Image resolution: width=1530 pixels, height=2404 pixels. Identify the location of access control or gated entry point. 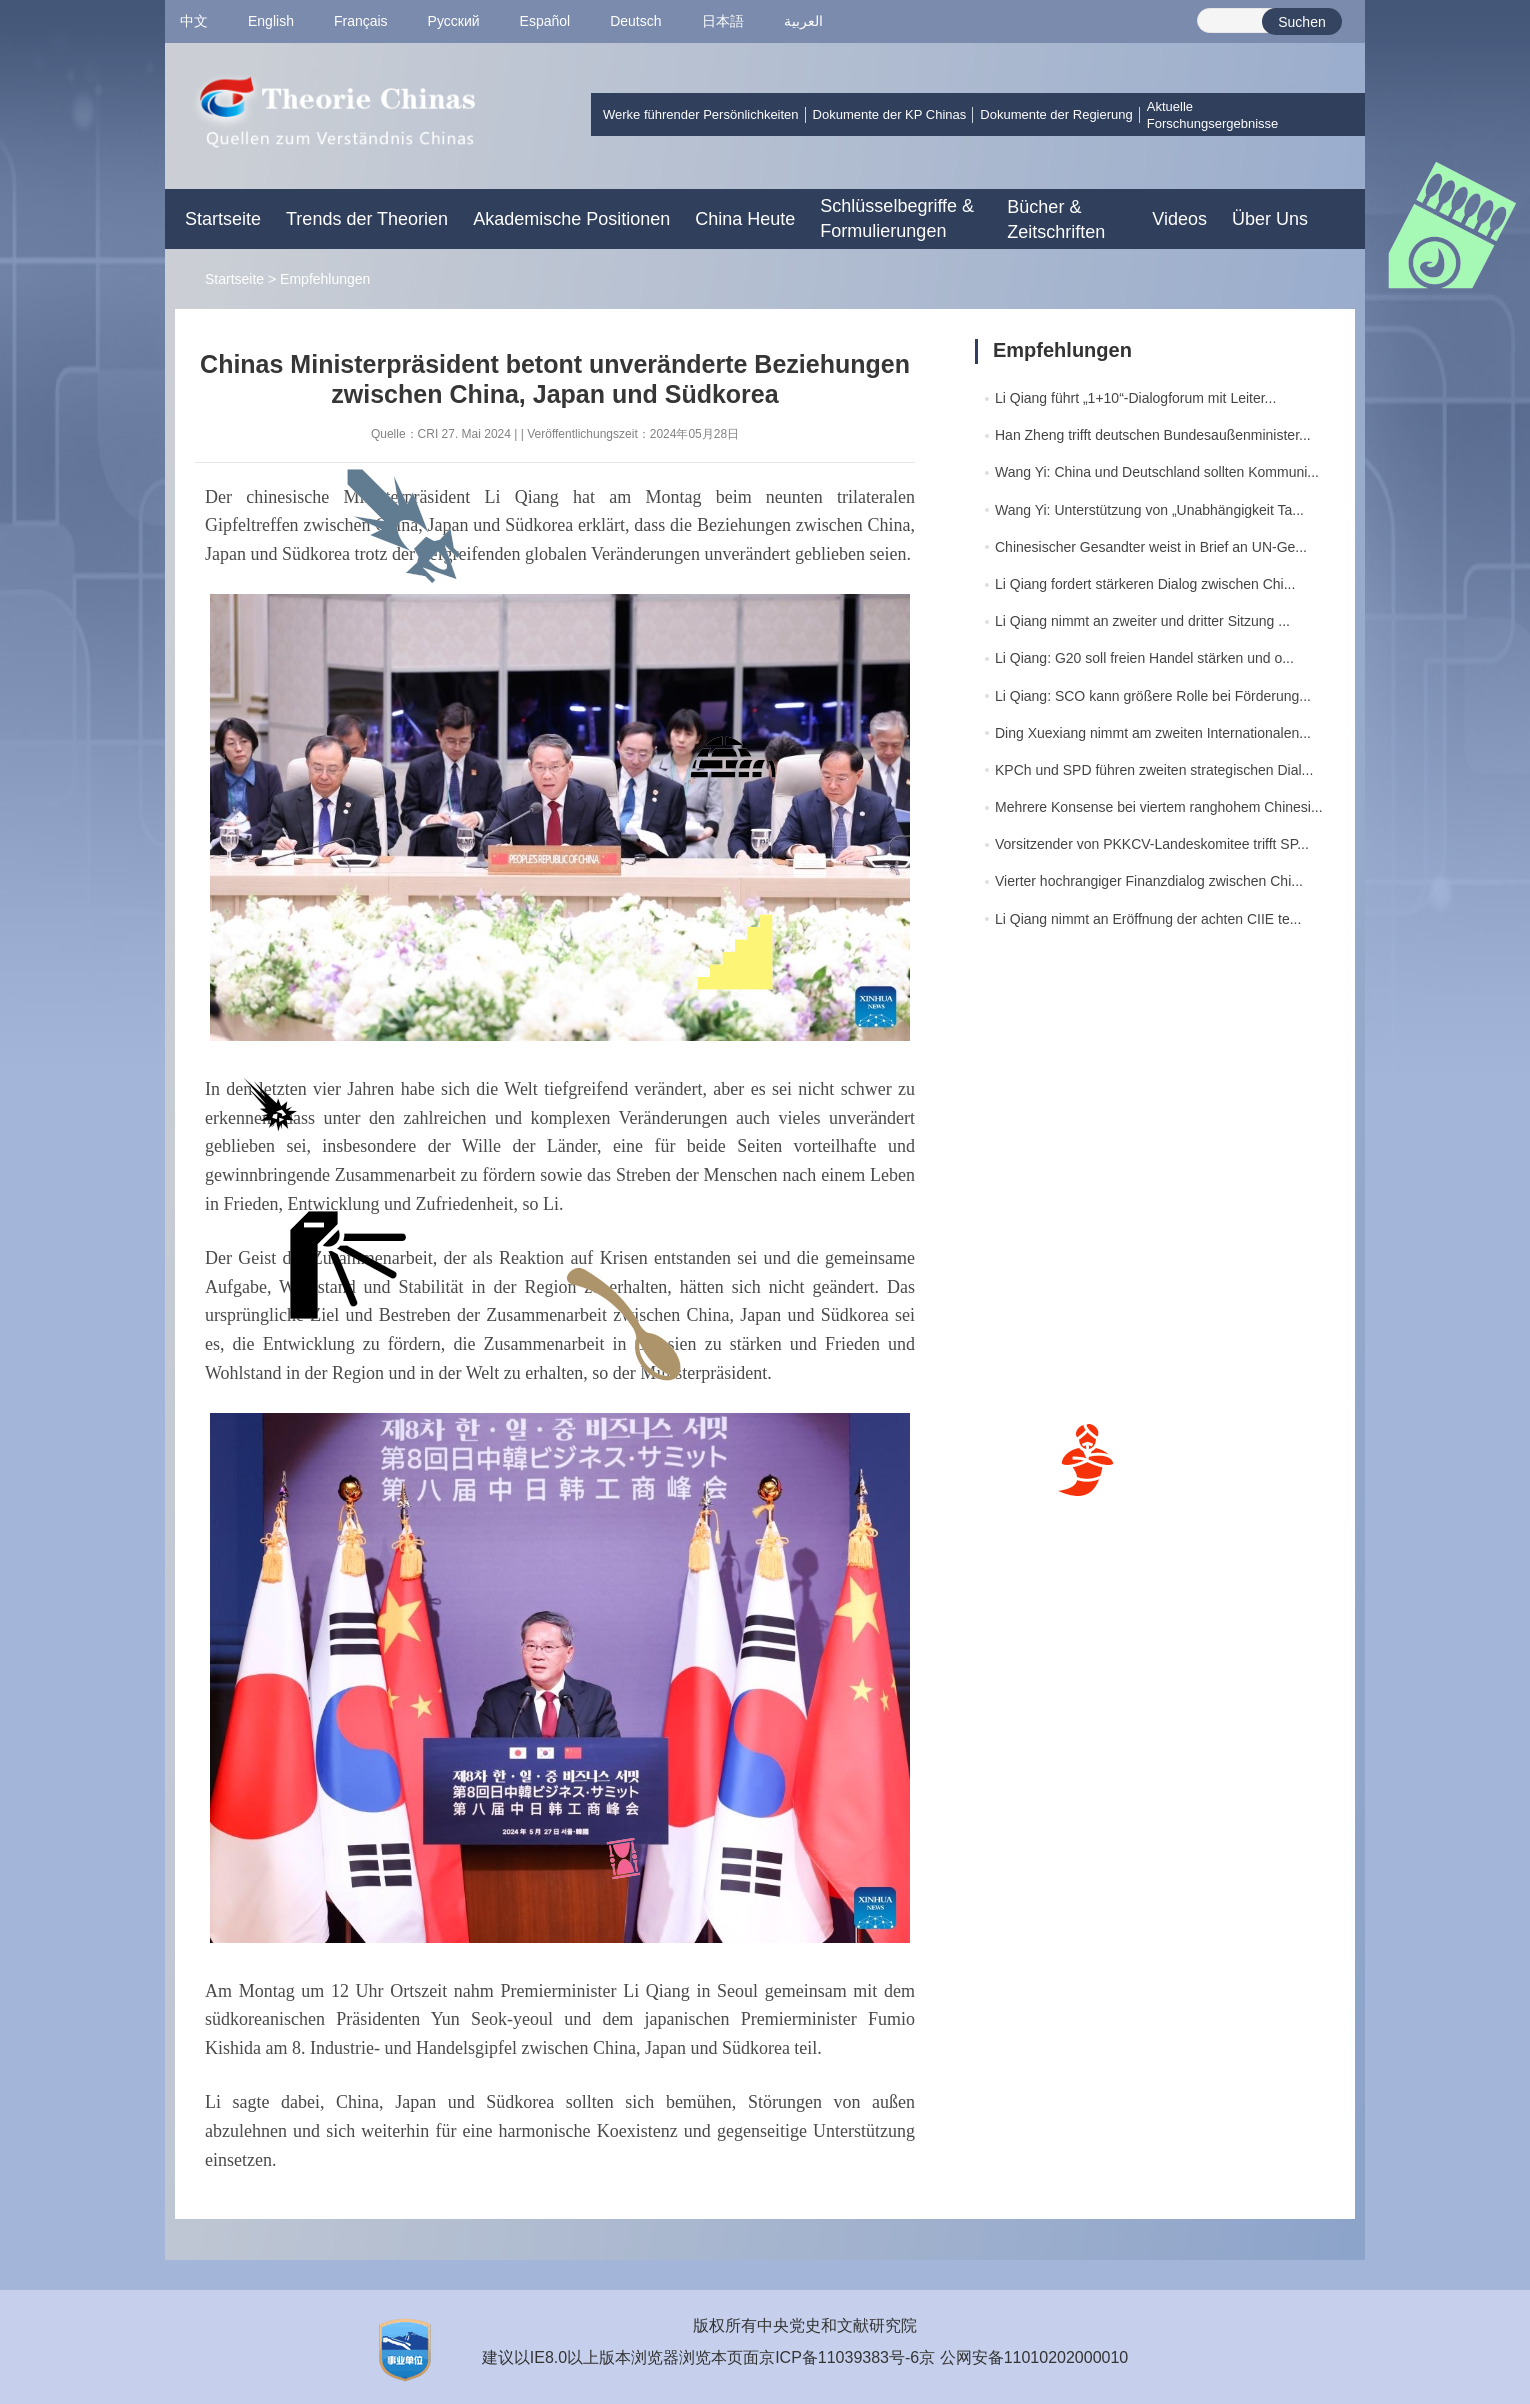
(348, 1261).